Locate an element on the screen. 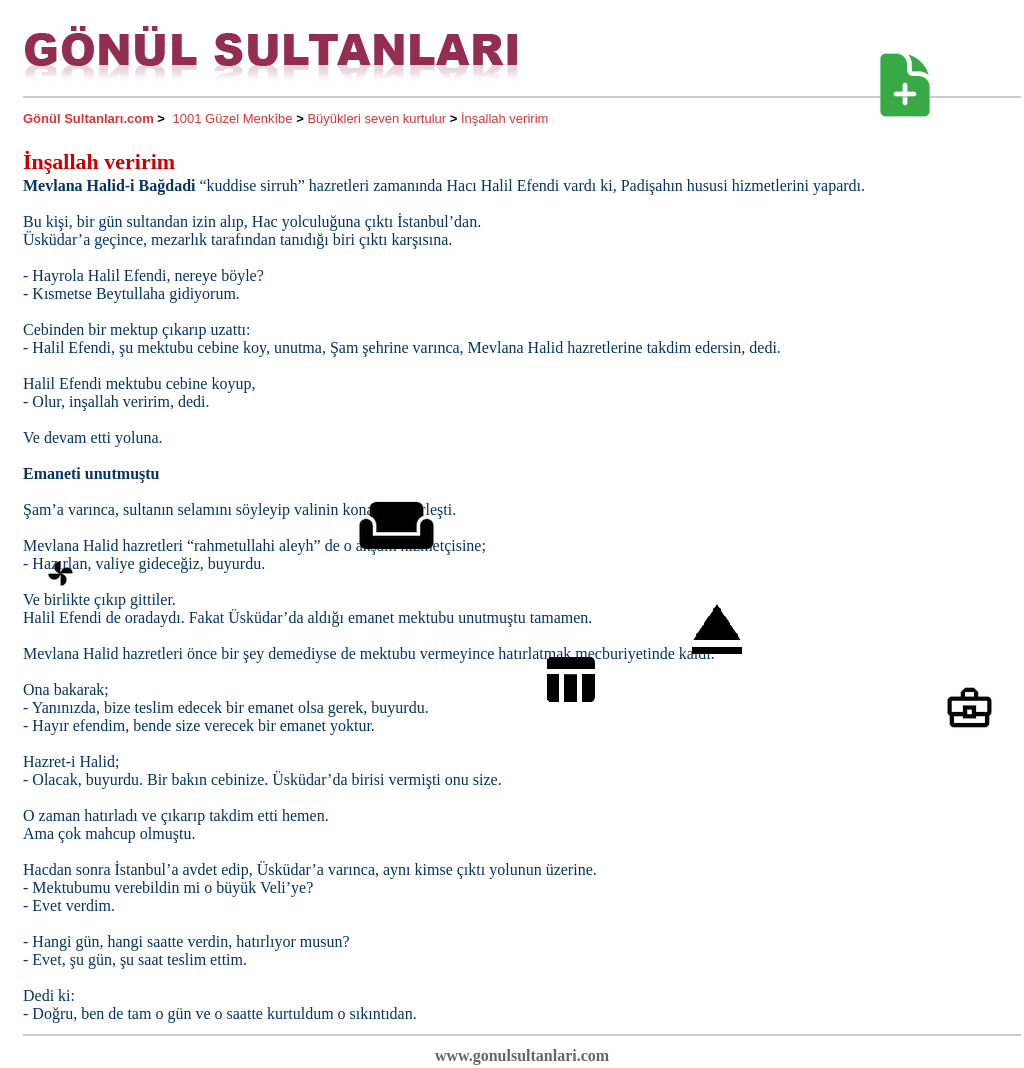 This screenshot has height=1068, width=1024. create a new document is located at coordinates (905, 85).